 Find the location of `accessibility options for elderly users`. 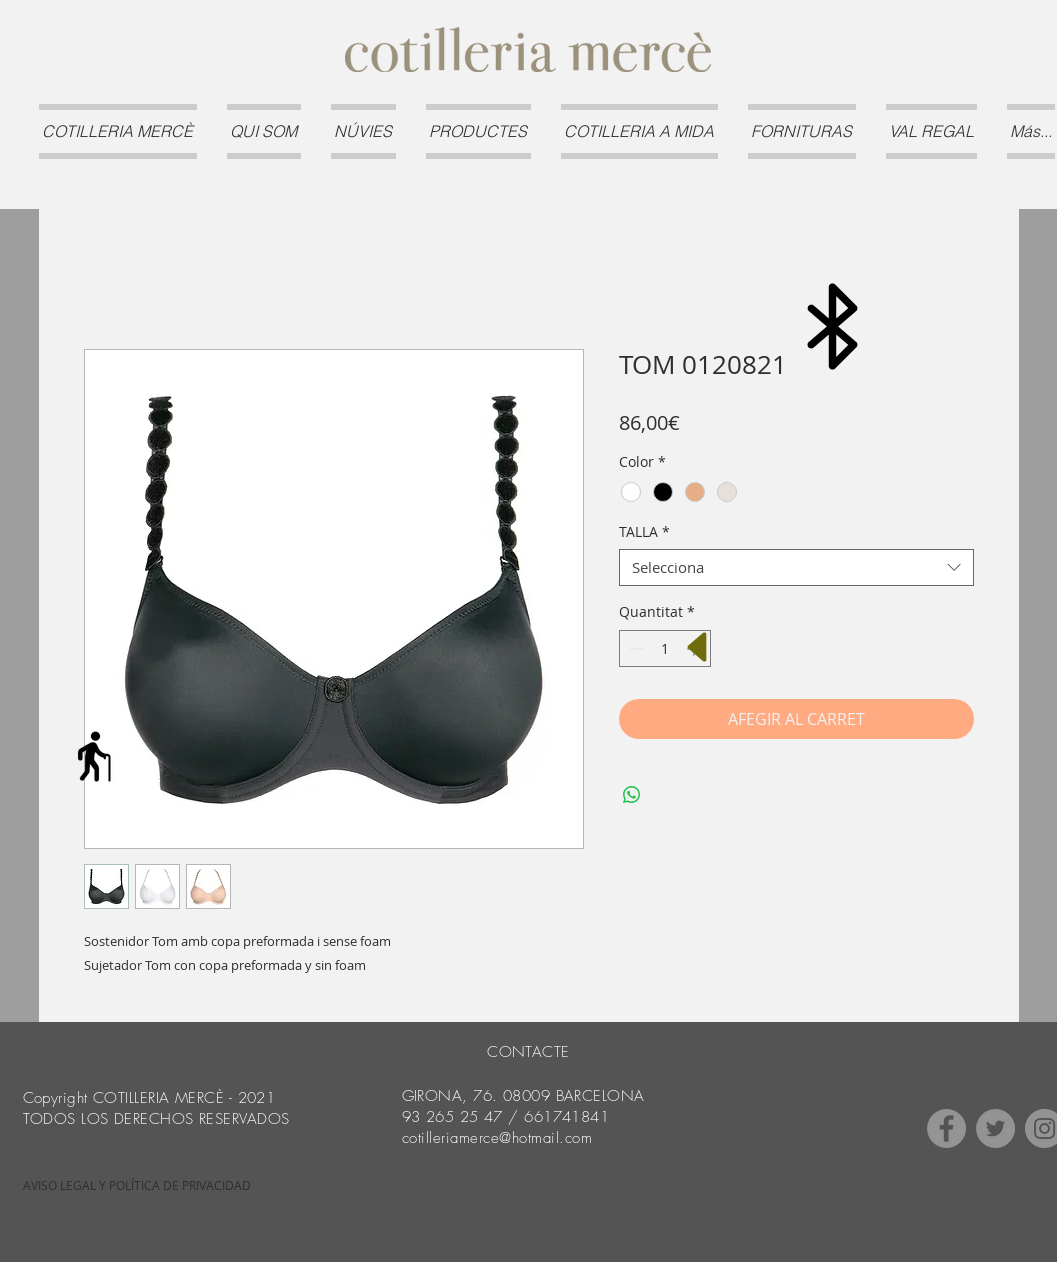

accessibility options for elderly users is located at coordinates (92, 756).